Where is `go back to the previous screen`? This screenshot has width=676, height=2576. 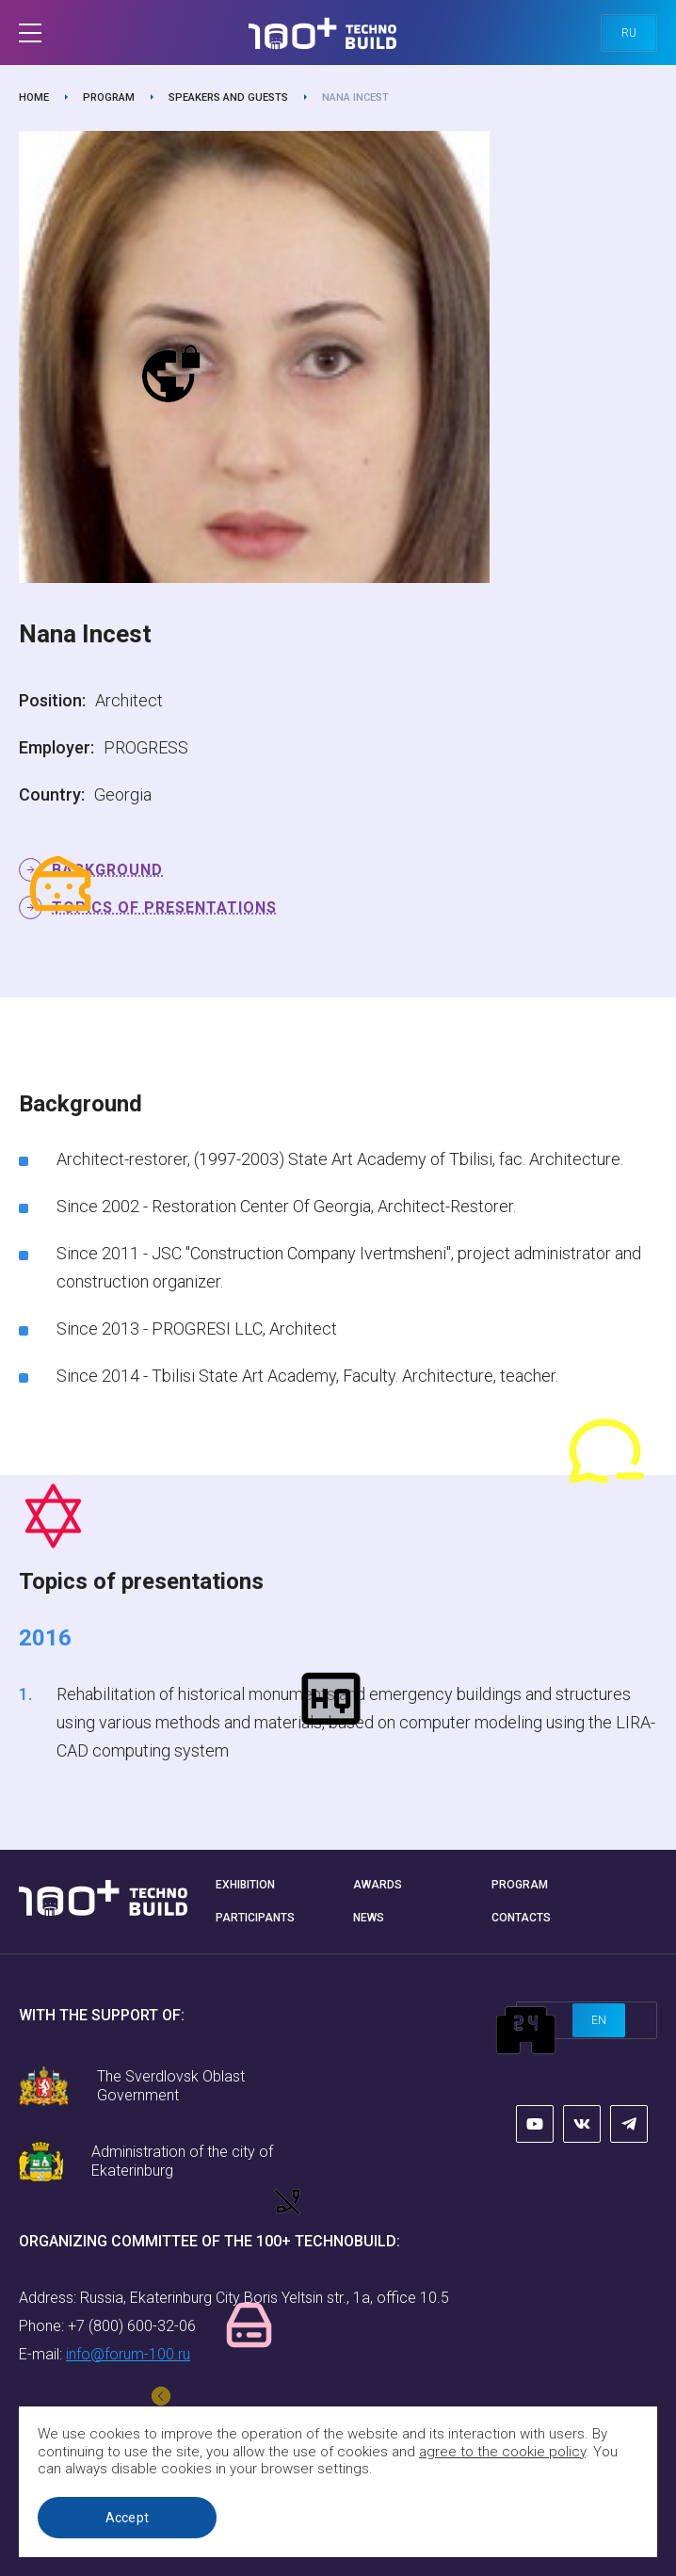
go back to the previous screen is located at coordinates (161, 2396).